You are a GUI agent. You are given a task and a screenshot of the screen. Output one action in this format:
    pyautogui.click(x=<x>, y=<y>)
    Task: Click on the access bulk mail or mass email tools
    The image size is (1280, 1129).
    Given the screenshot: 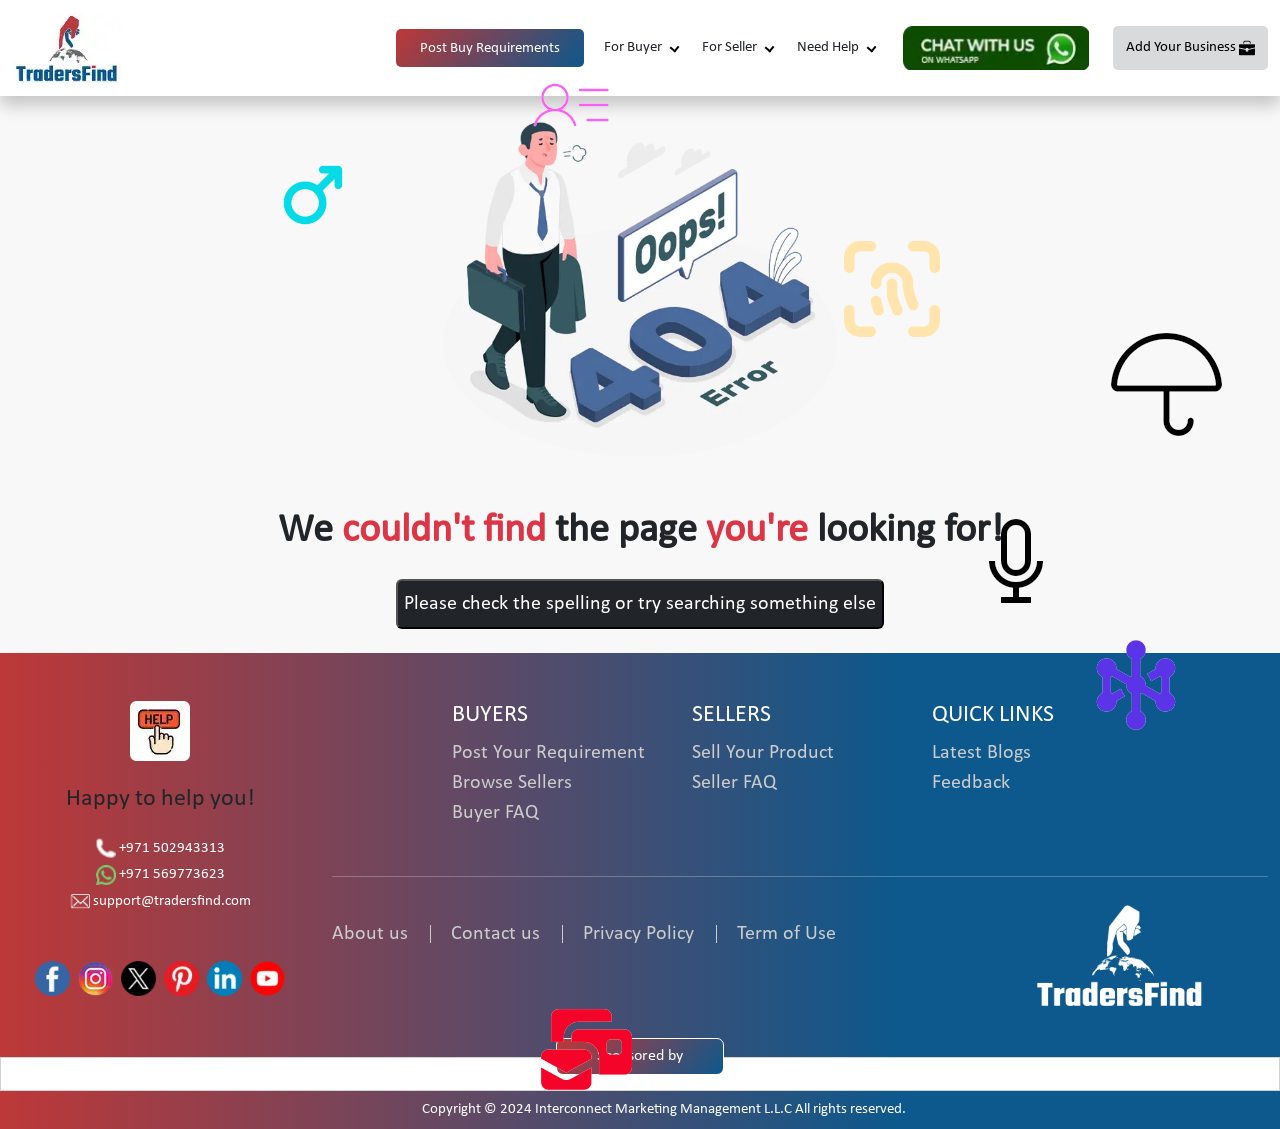 What is the action you would take?
    pyautogui.click(x=586, y=1049)
    